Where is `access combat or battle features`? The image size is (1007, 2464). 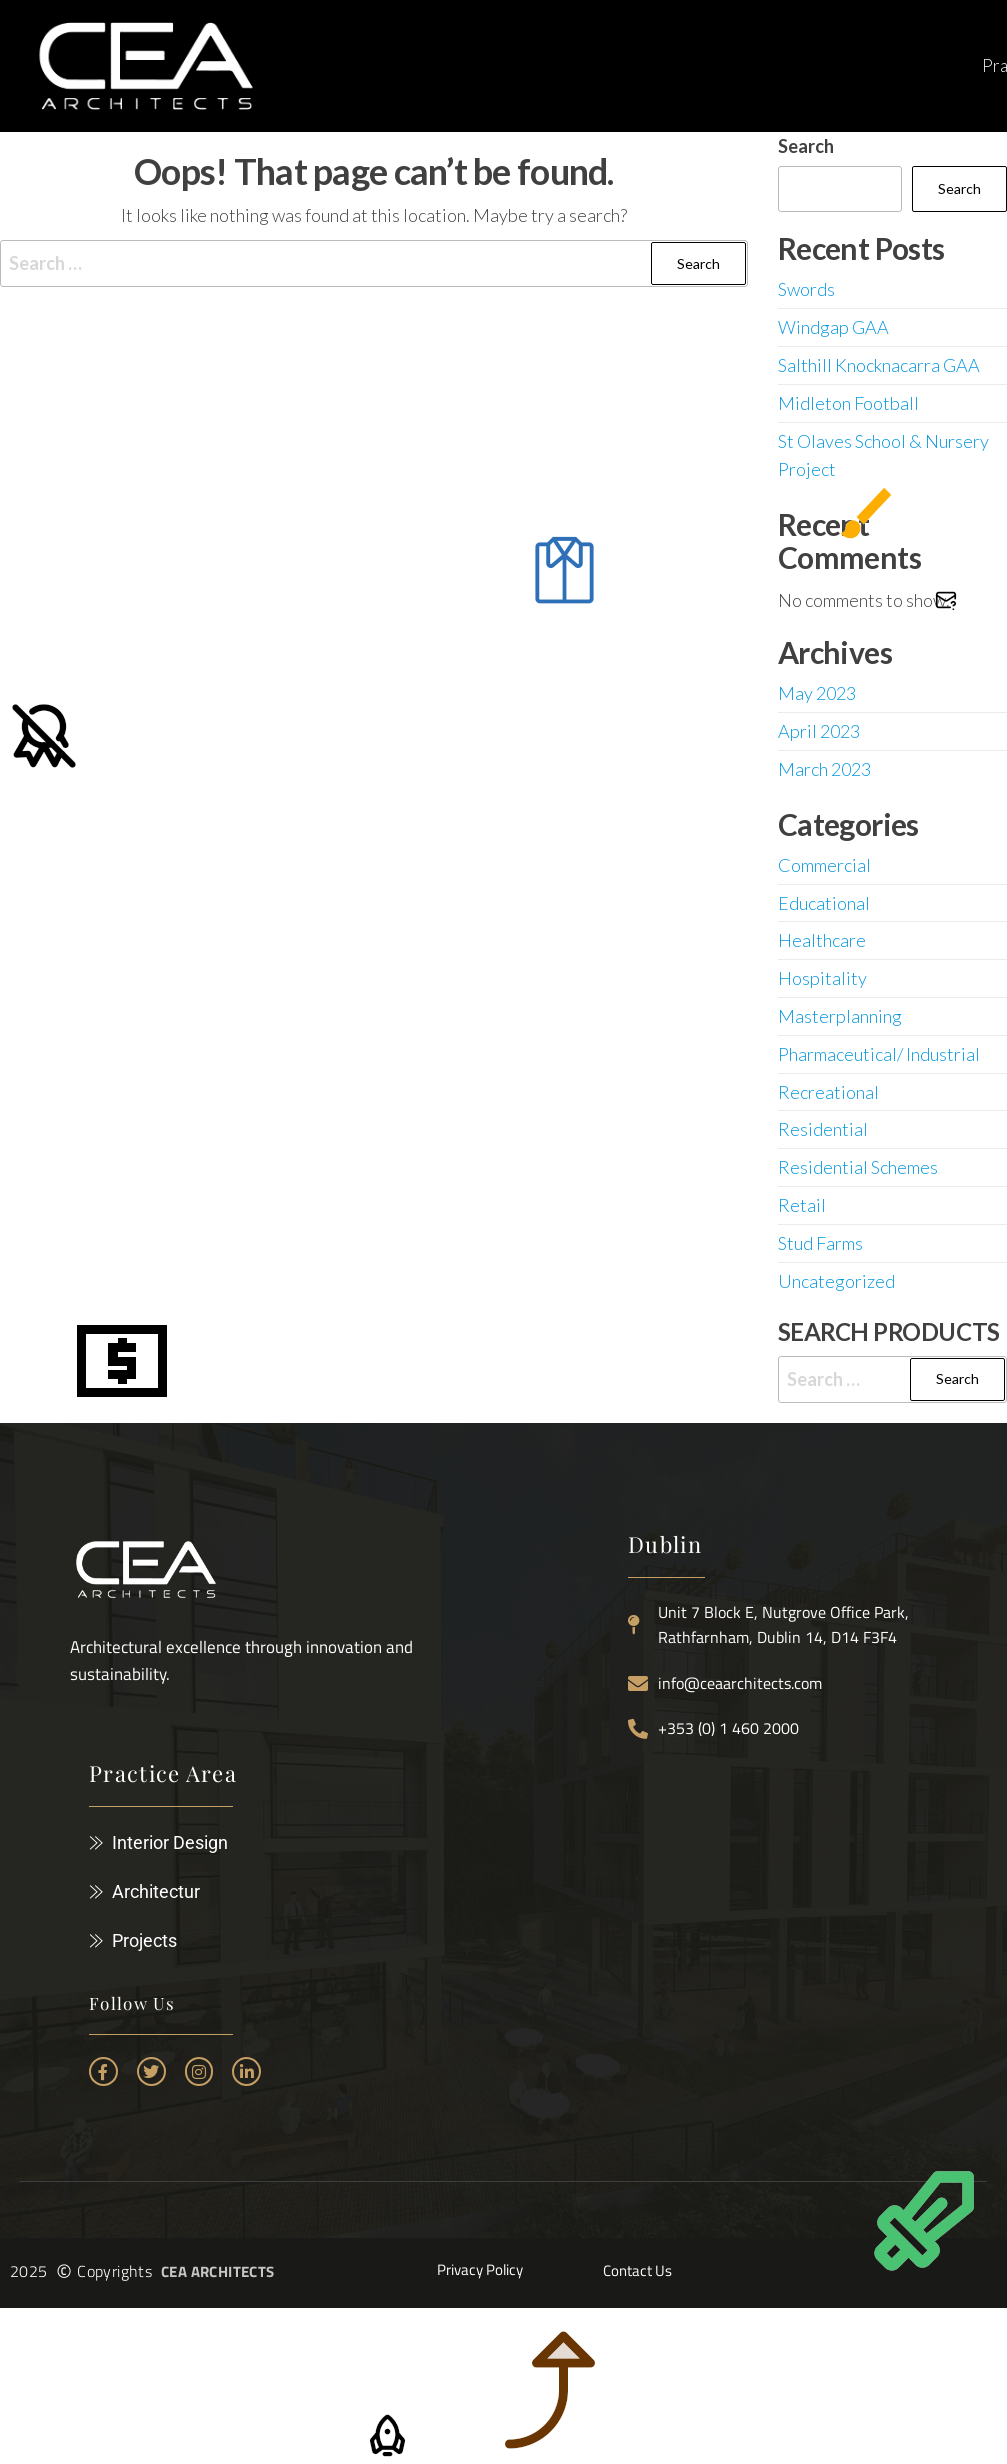 access combat or battle features is located at coordinates (926, 2218).